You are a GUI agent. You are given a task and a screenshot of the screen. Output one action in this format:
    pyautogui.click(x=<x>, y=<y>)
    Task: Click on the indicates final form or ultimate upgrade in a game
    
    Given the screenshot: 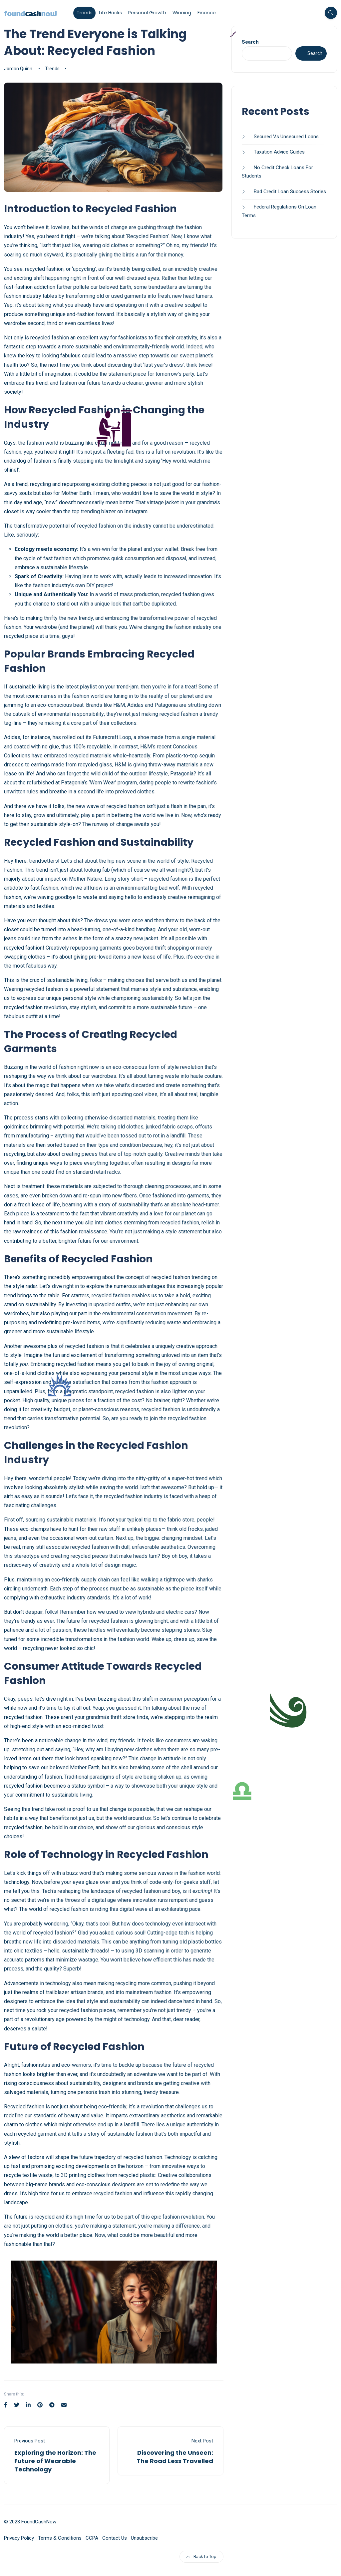 What is the action you would take?
    pyautogui.click(x=60, y=1385)
    